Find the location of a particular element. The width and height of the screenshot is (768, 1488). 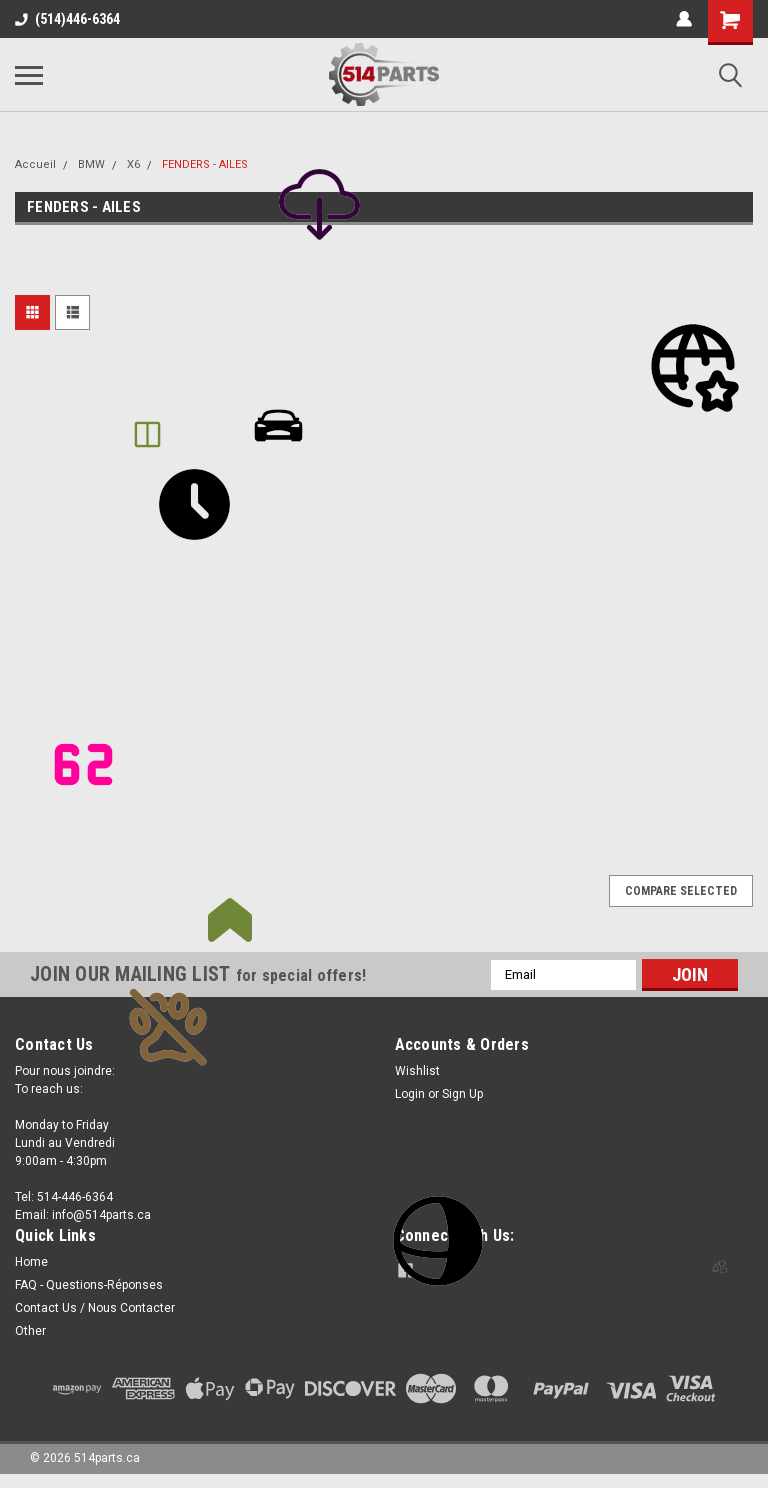

download file from cloud storage is located at coordinates (319, 204).